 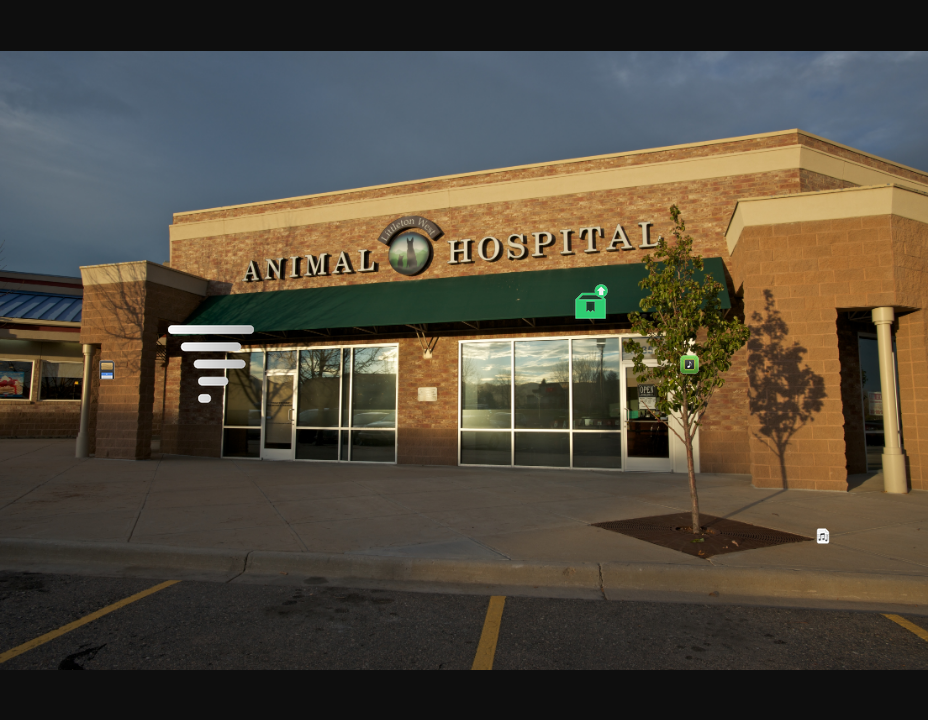 I want to click on indicates tornado or severe storm warning, so click(x=211, y=364).